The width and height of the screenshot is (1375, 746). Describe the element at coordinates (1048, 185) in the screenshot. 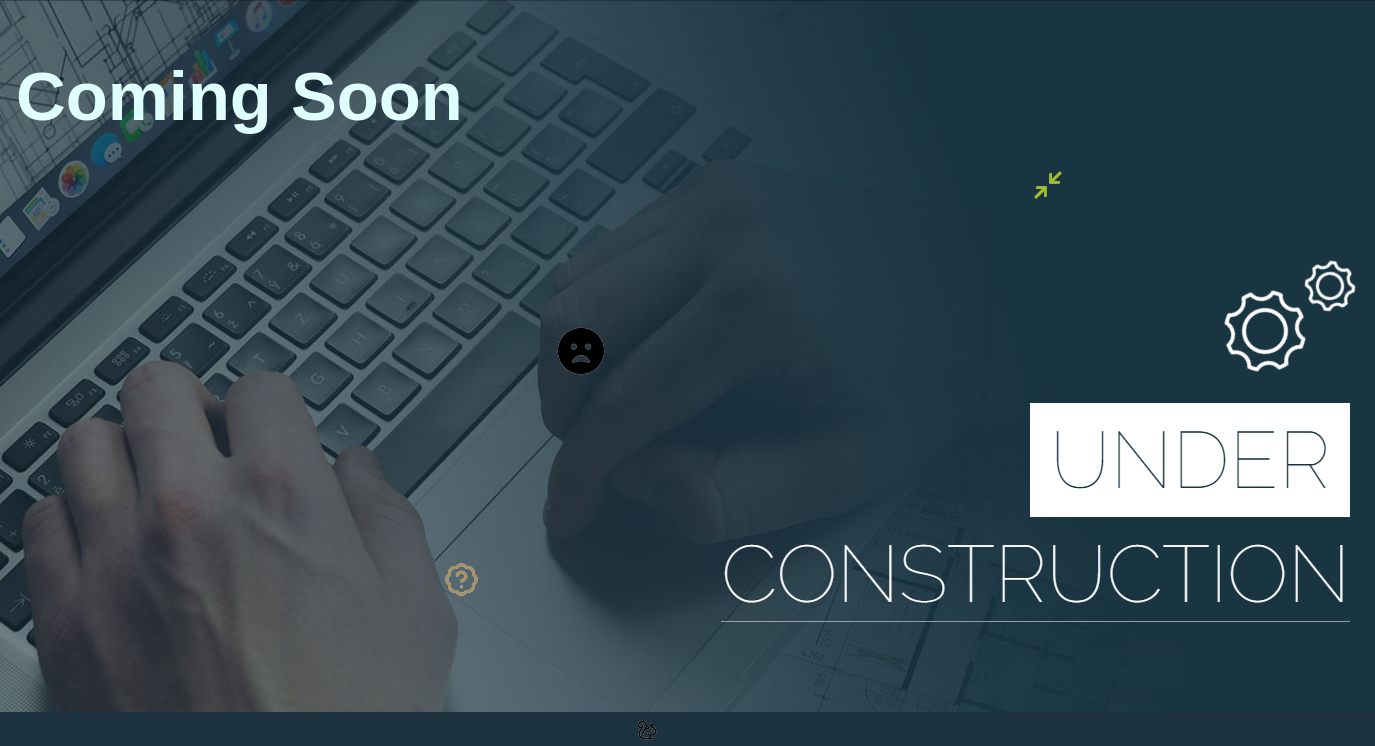

I see `minimize or collapse the current window` at that location.